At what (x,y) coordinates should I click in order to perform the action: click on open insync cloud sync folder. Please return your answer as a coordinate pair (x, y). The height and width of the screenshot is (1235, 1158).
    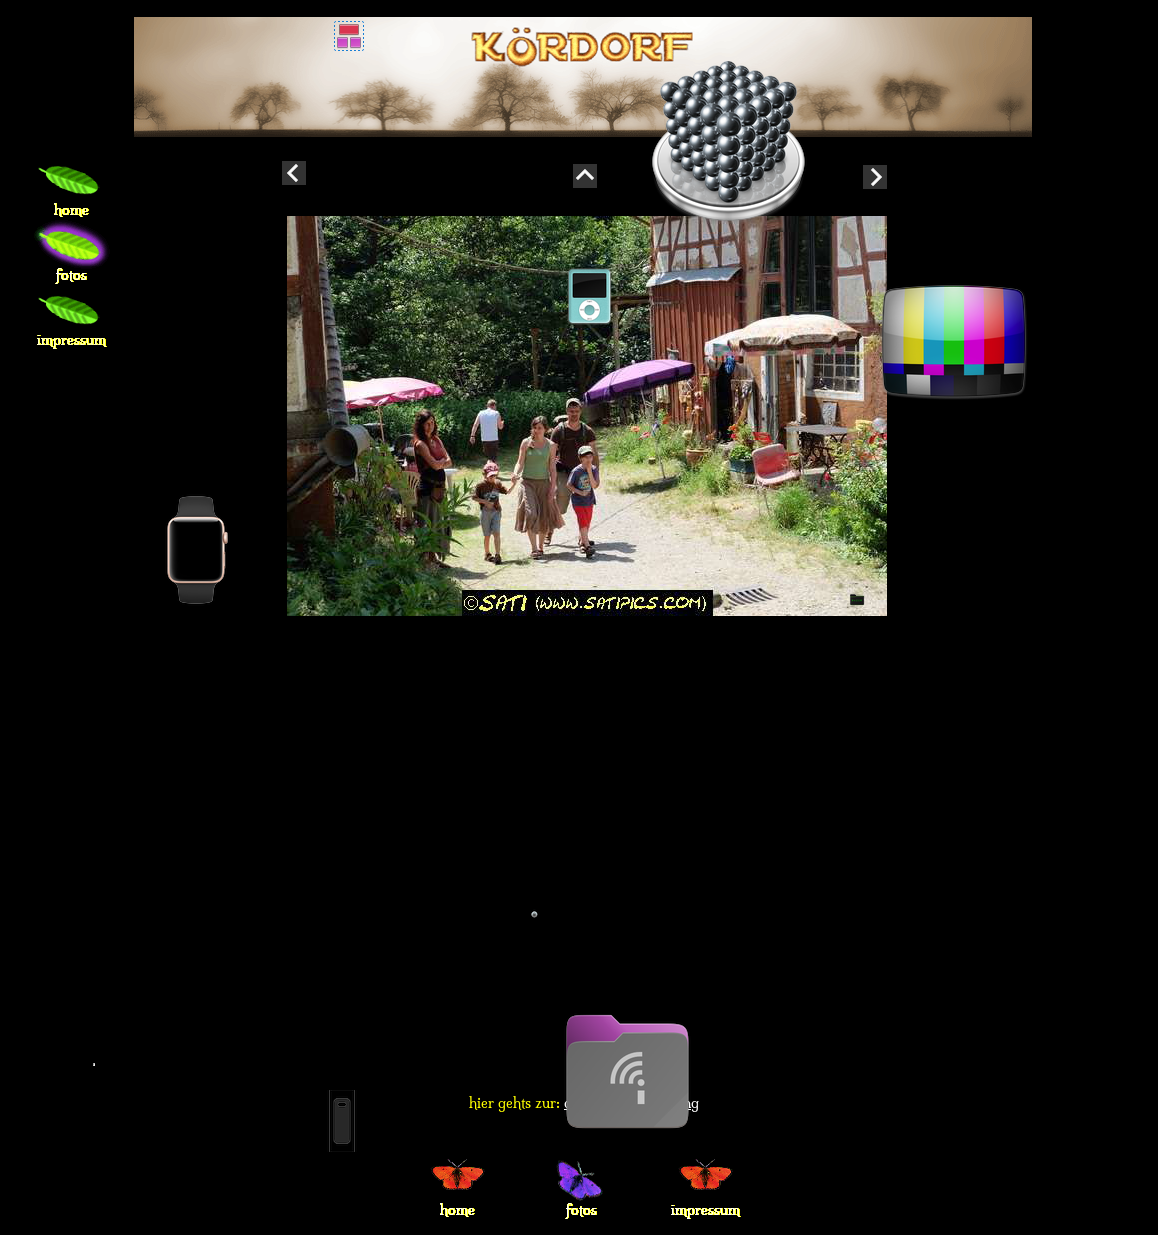
    Looking at the image, I should click on (627, 1071).